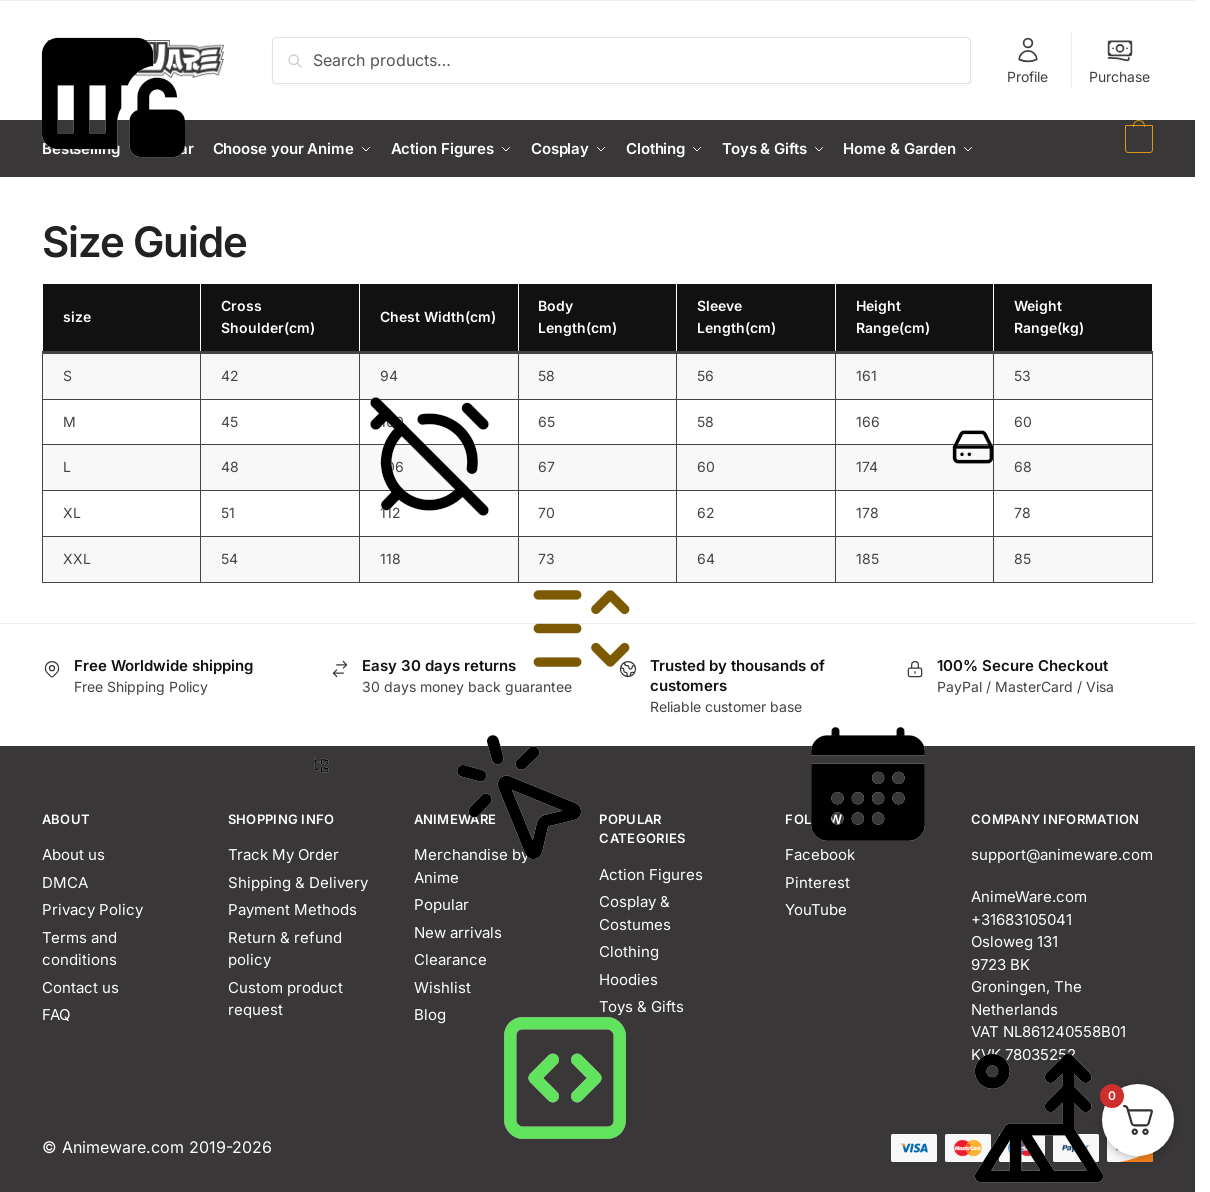 This screenshot has width=1210, height=1192. What do you see at coordinates (973, 447) in the screenshot?
I see `access local storage or drive` at bounding box center [973, 447].